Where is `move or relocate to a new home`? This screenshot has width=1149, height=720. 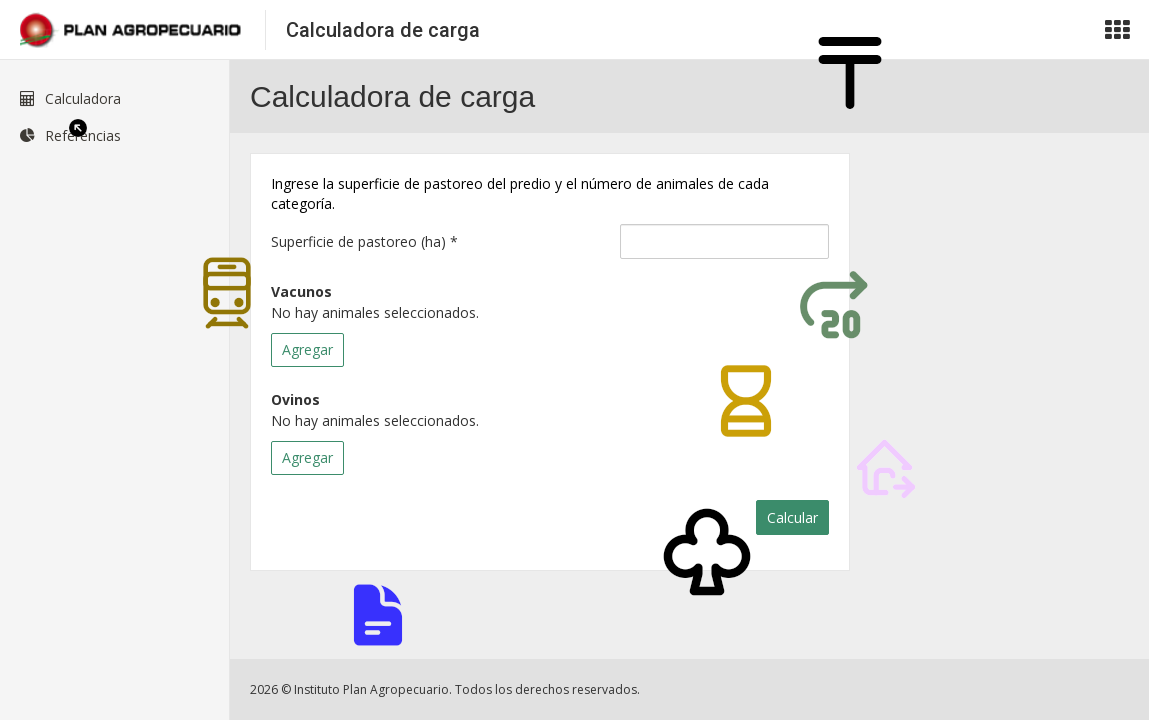
move or relocate to a new home is located at coordinates (884, 467).